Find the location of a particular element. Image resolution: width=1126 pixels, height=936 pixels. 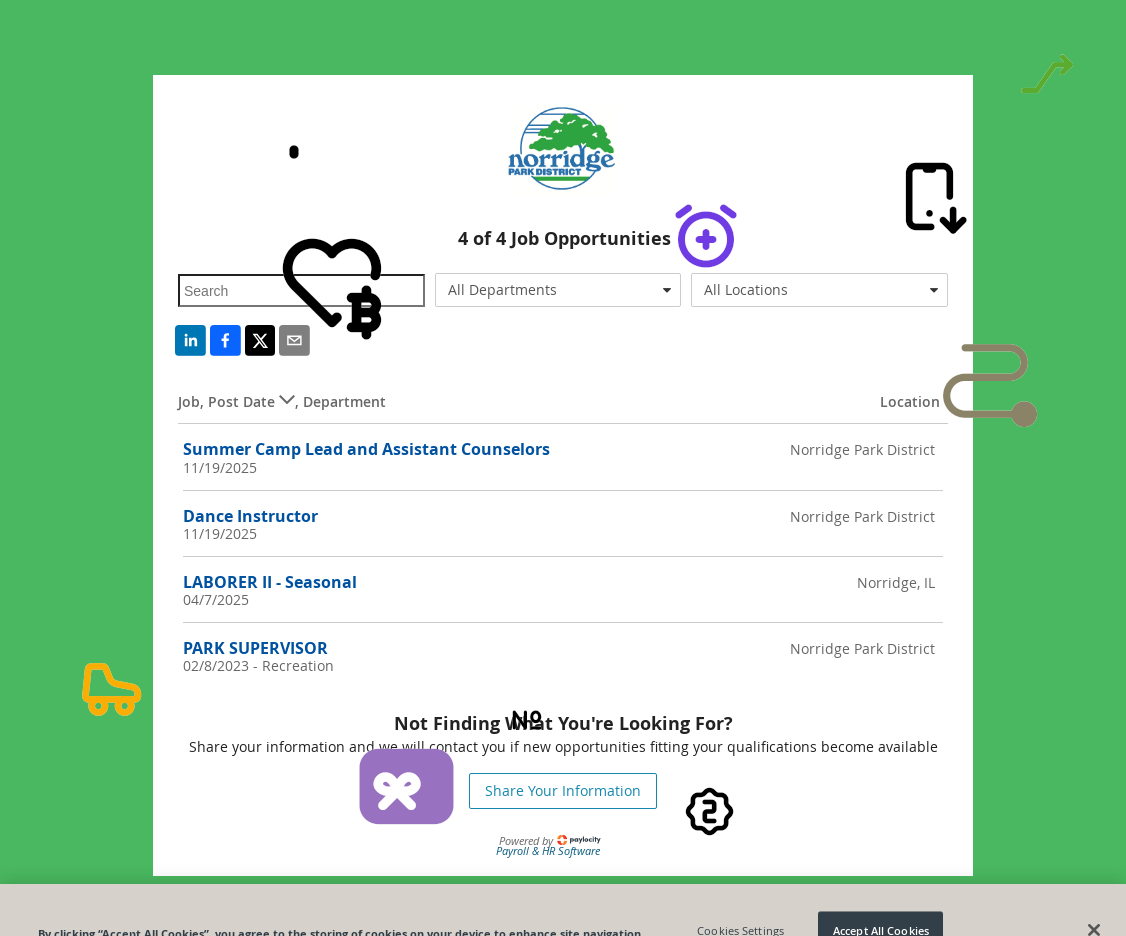

favorite or save a bitcoin transaction is located at coordinates (332, 283).